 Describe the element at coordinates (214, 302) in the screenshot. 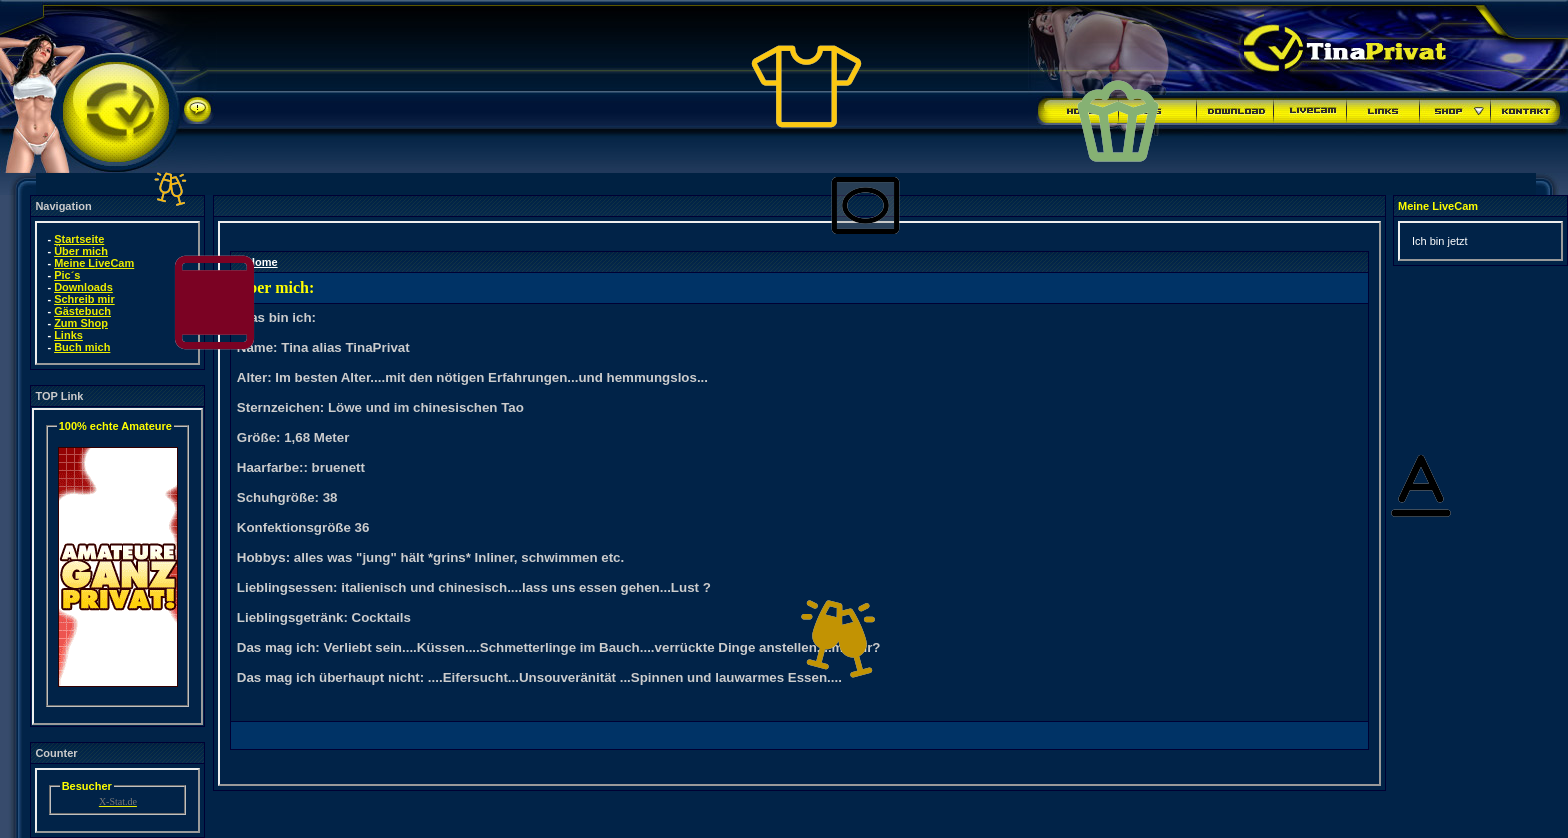

I see `switch to tablet view` at that location.